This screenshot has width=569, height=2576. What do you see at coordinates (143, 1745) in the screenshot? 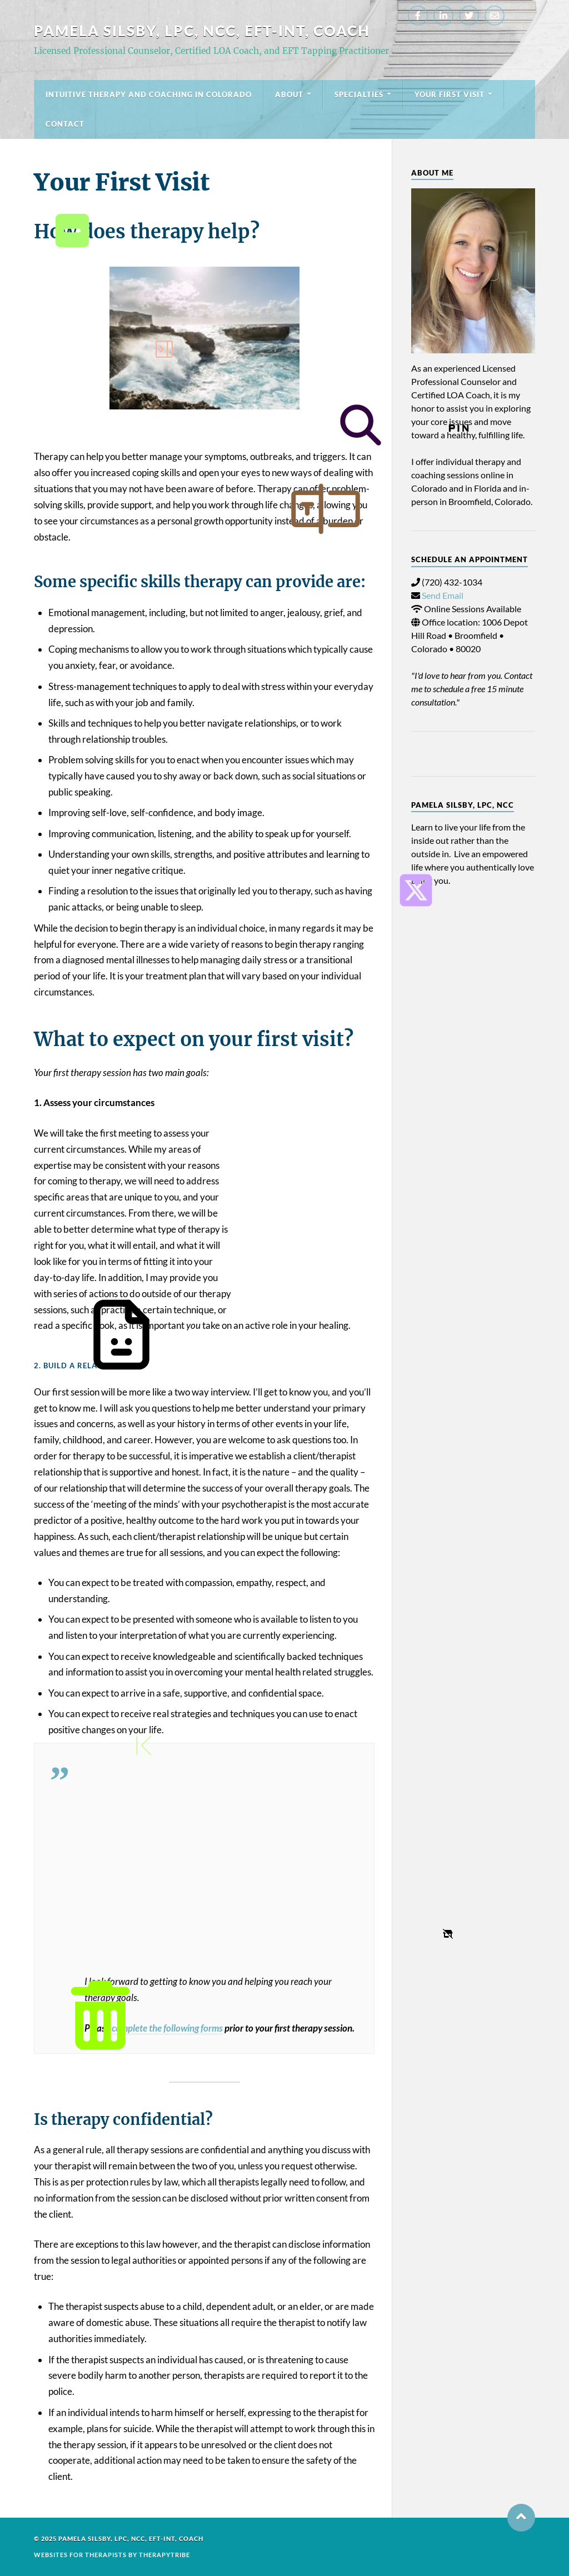
I see `navigate to the beginning or first item` at bounding box center [143, 1745].